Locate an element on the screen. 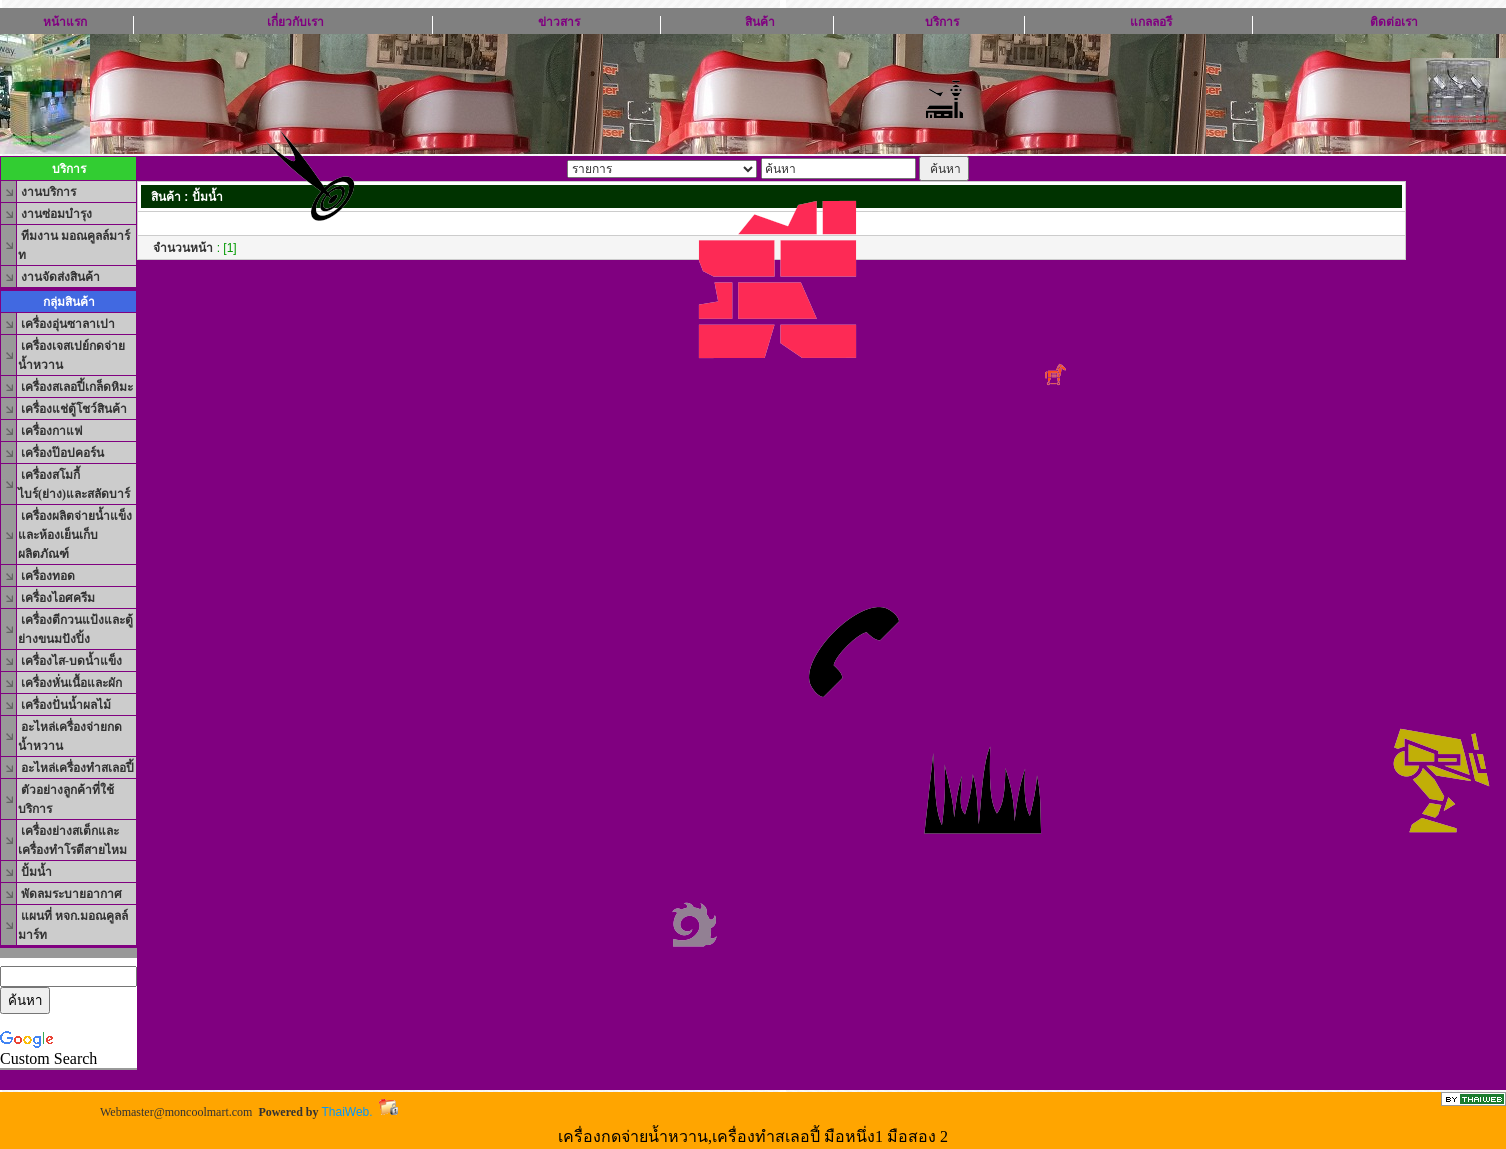  represents a nature or plant-based ability in a game is located at coordinates (694, 924).